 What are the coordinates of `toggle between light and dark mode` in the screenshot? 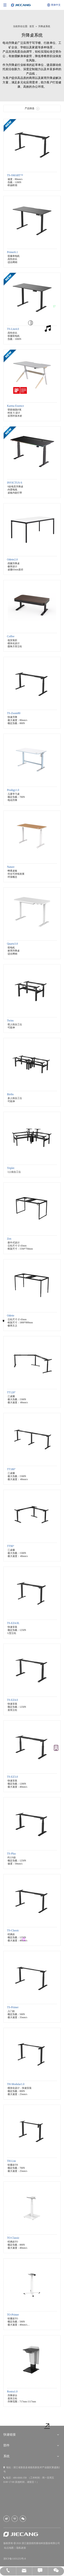 It's located at (31, 323).